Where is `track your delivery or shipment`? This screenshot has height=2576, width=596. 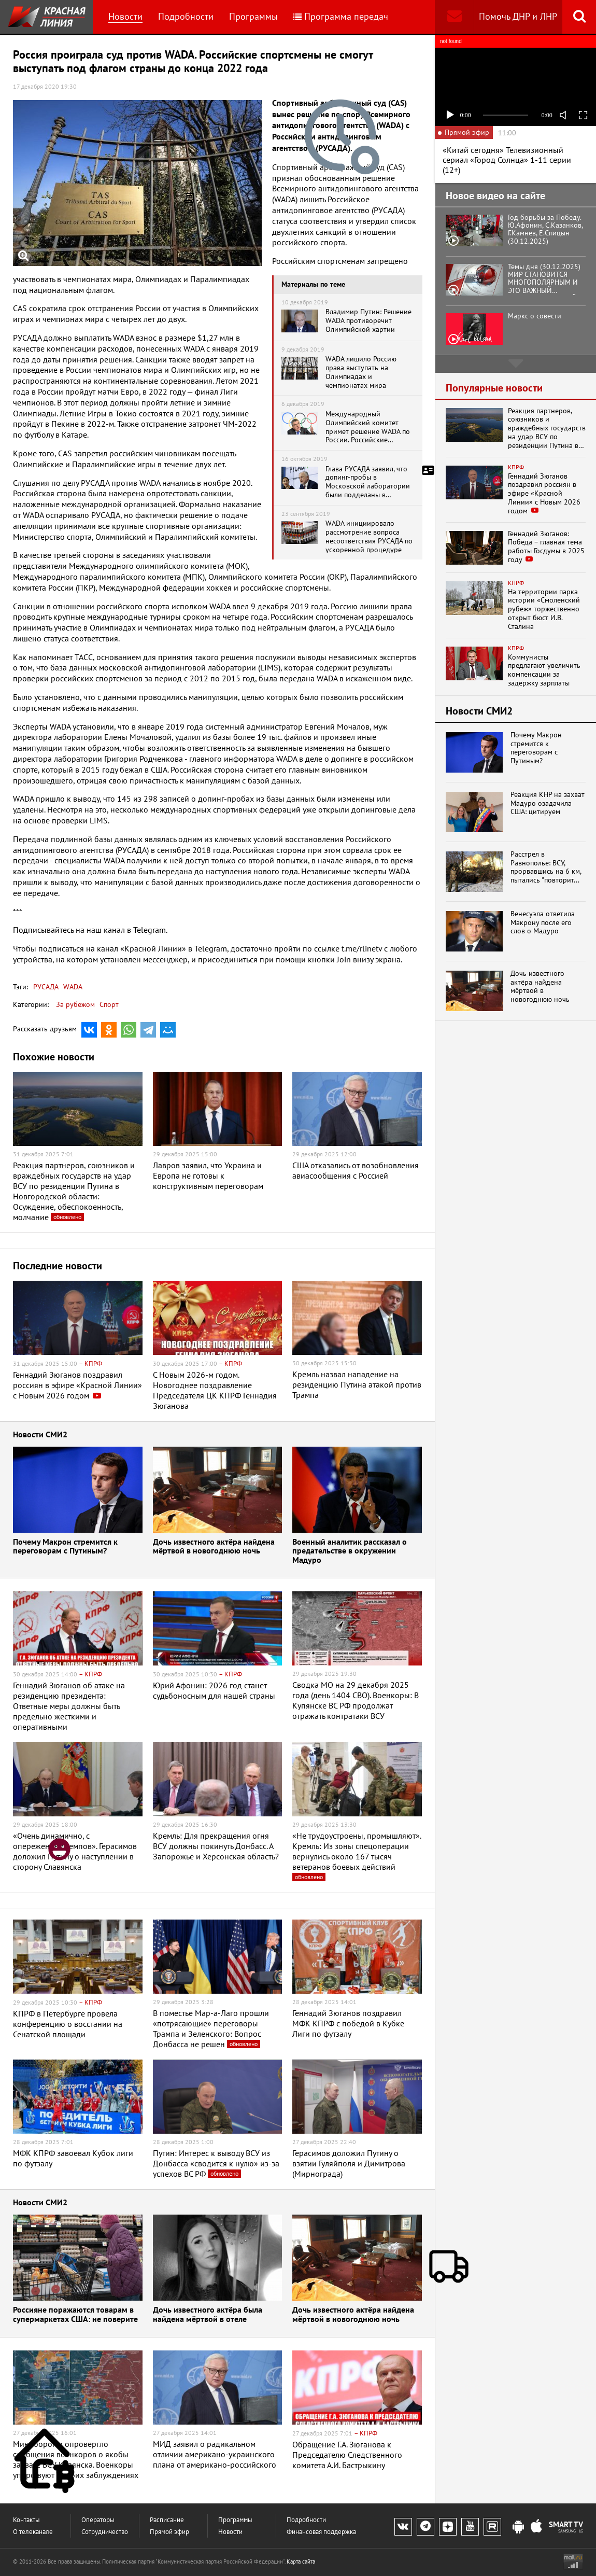
track your delivery or shipment is located at coordinates (449, 2265).